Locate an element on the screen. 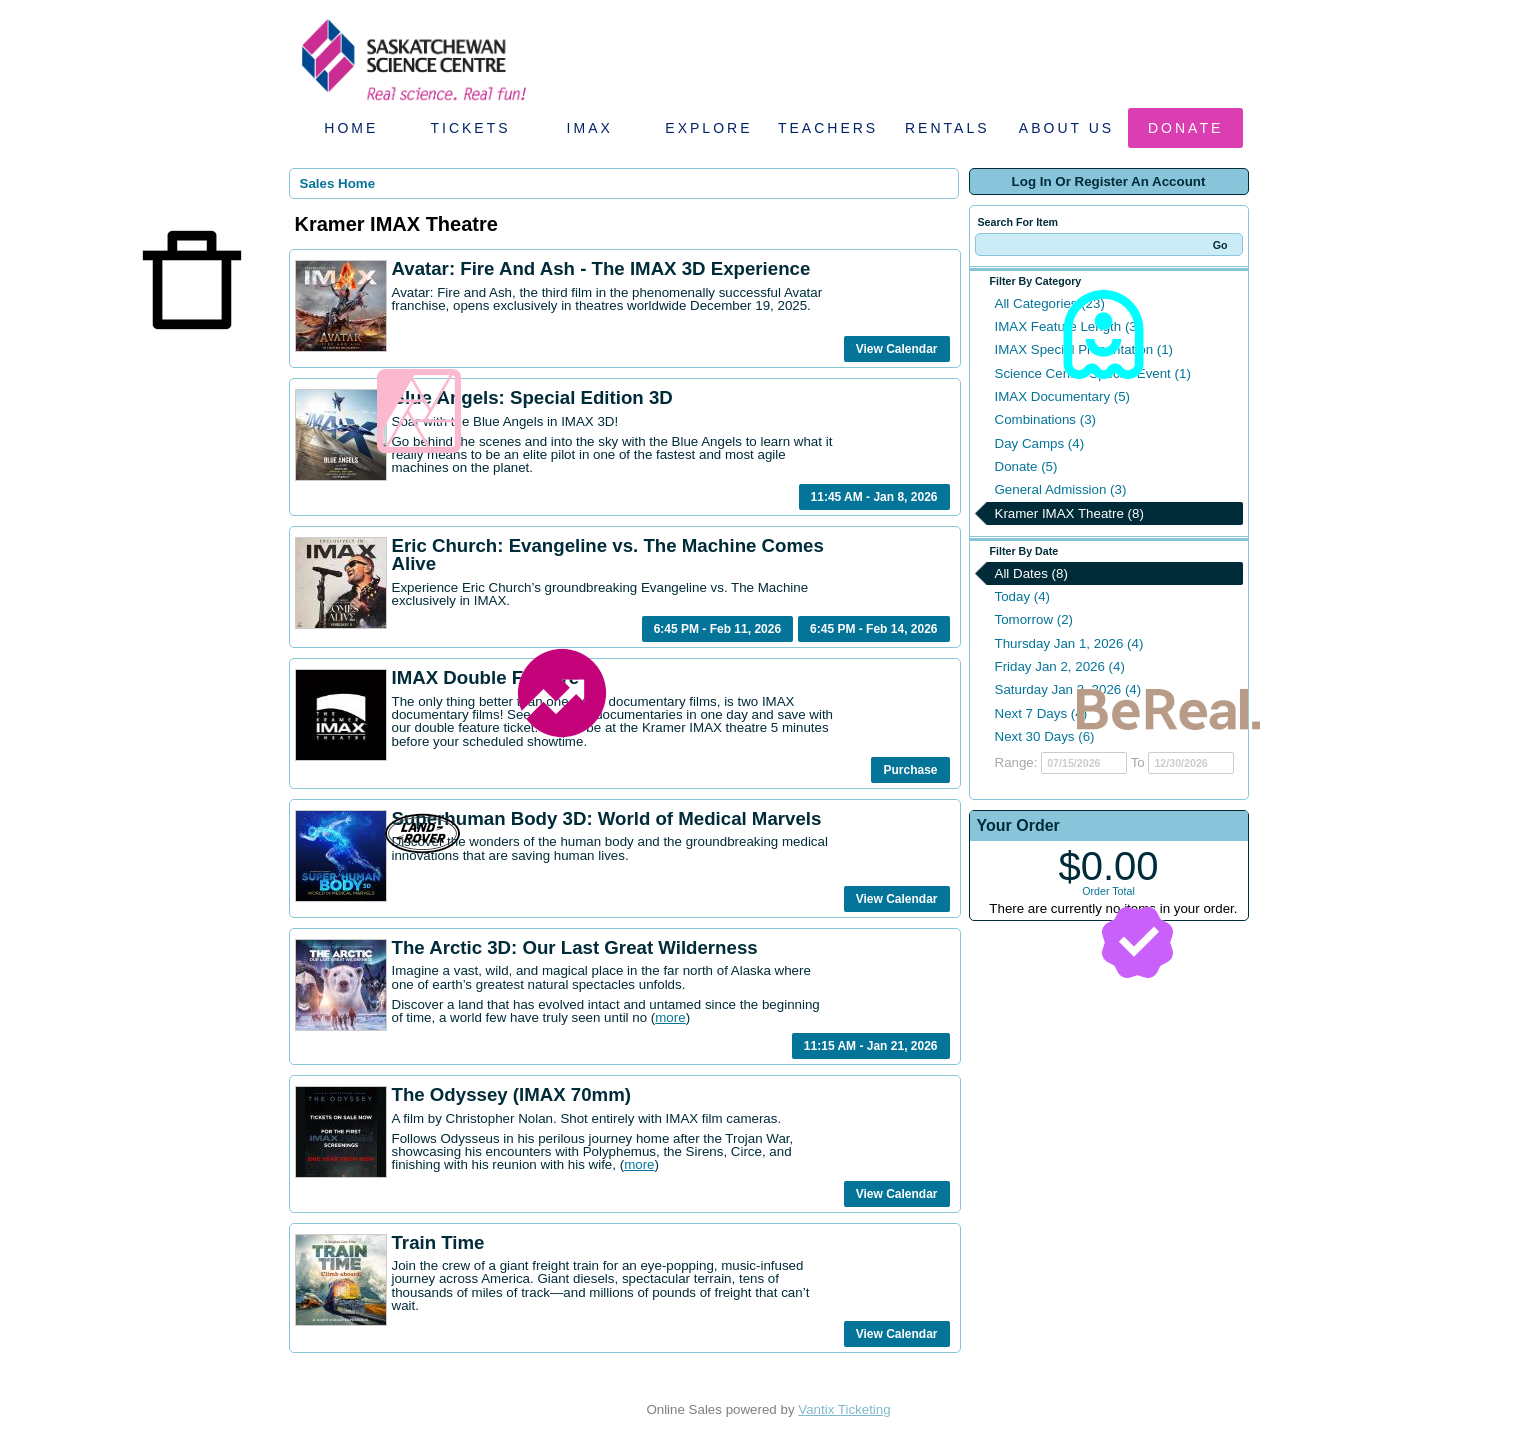 Image resolution: width=1537 pixels, height=1436 pixels. land rover brand logo is located at coordinates (422, 833).